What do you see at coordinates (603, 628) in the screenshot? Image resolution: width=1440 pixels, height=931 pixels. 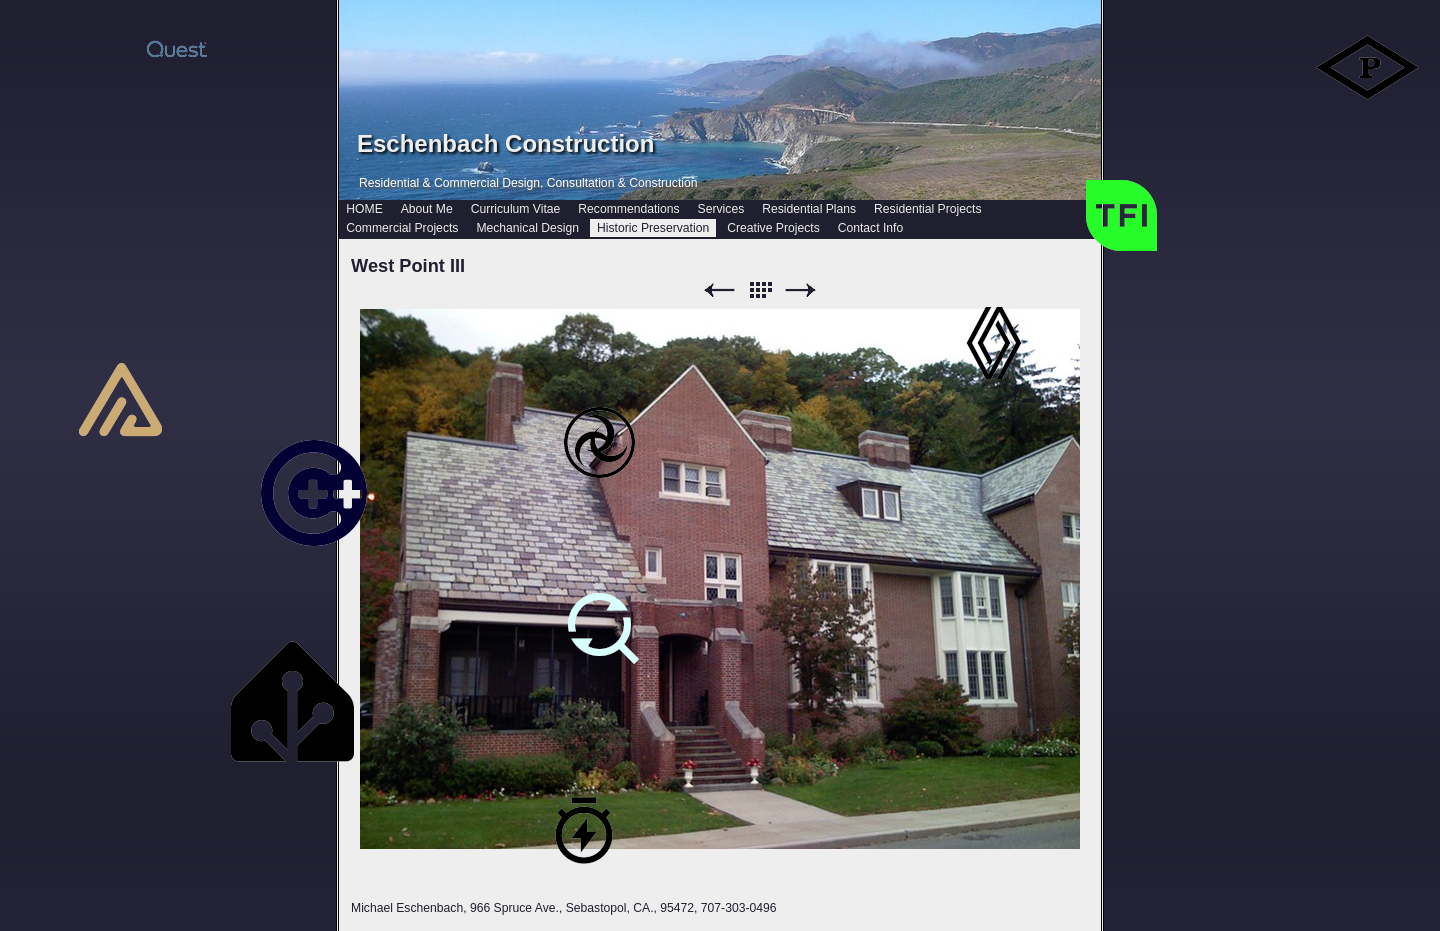 I see `find and replace text in a document` at bounding box center [603, 628].